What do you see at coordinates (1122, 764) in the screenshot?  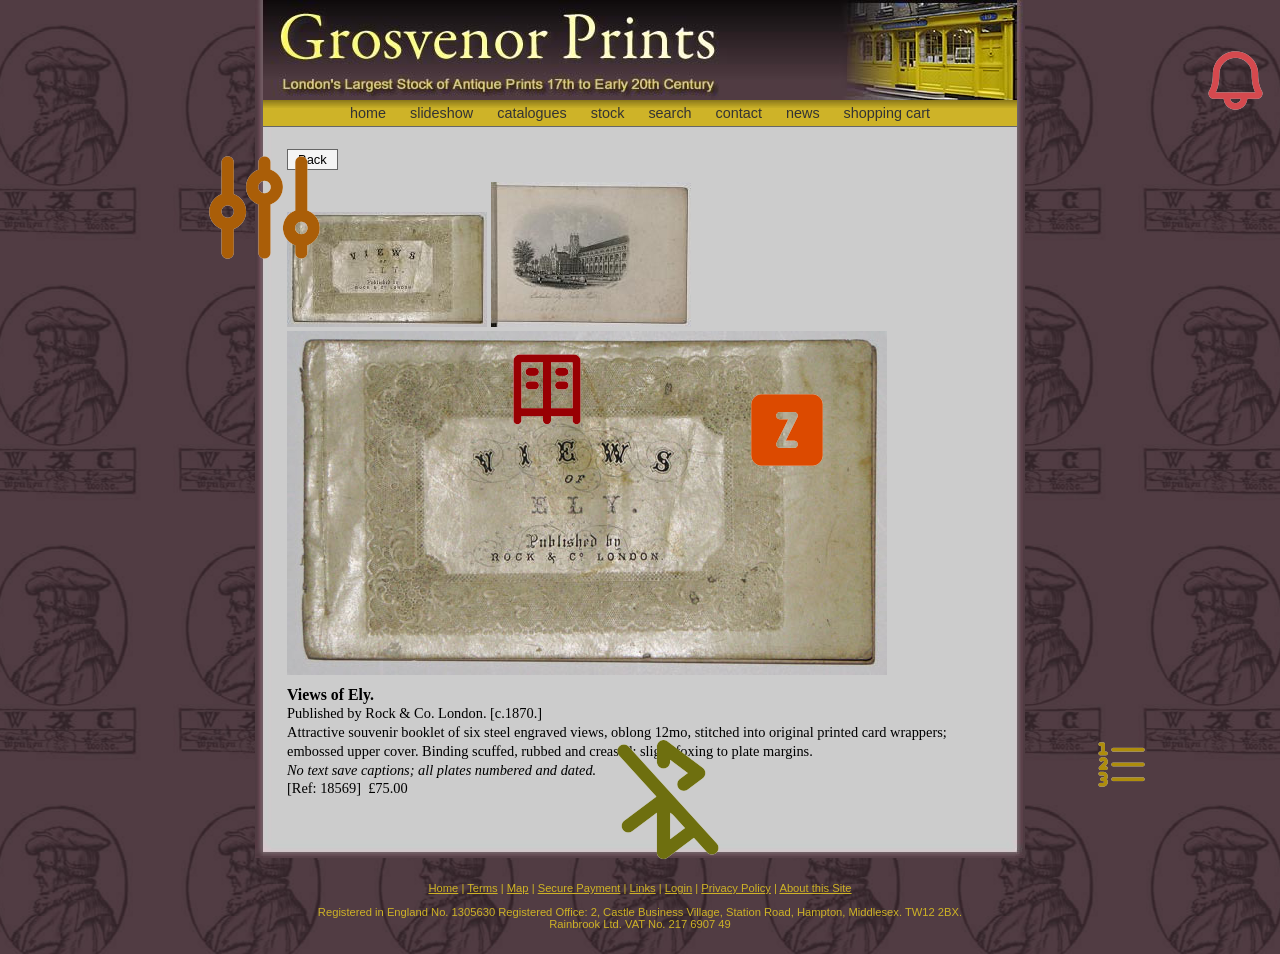 I see `format text as a numbered list` at bounding box center [1122, 764].